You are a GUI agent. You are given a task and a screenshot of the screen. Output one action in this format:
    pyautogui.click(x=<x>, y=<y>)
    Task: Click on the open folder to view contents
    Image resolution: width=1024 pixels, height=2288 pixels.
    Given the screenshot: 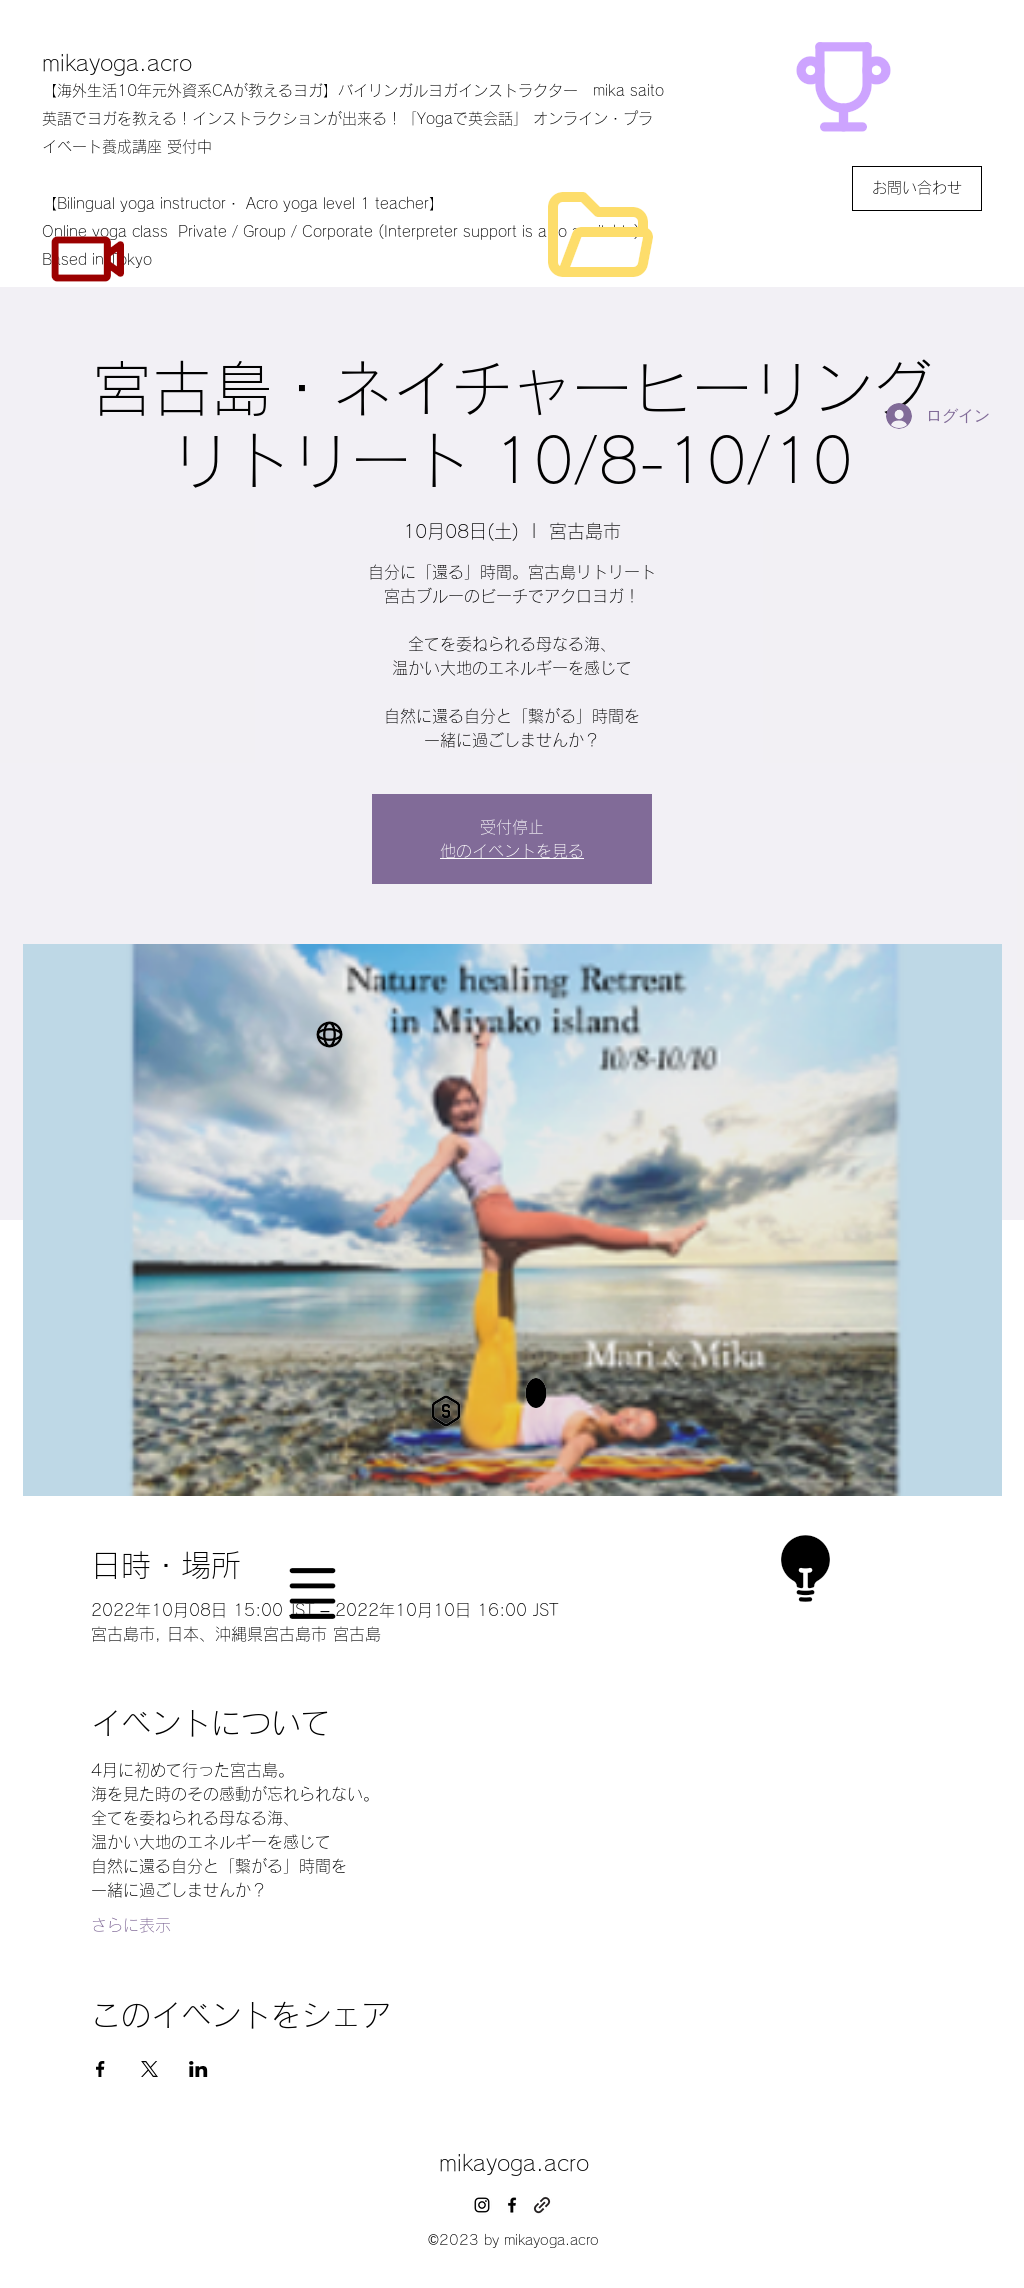 What is the action you would take?
    pyautogui.click(x=598, y=237)
    